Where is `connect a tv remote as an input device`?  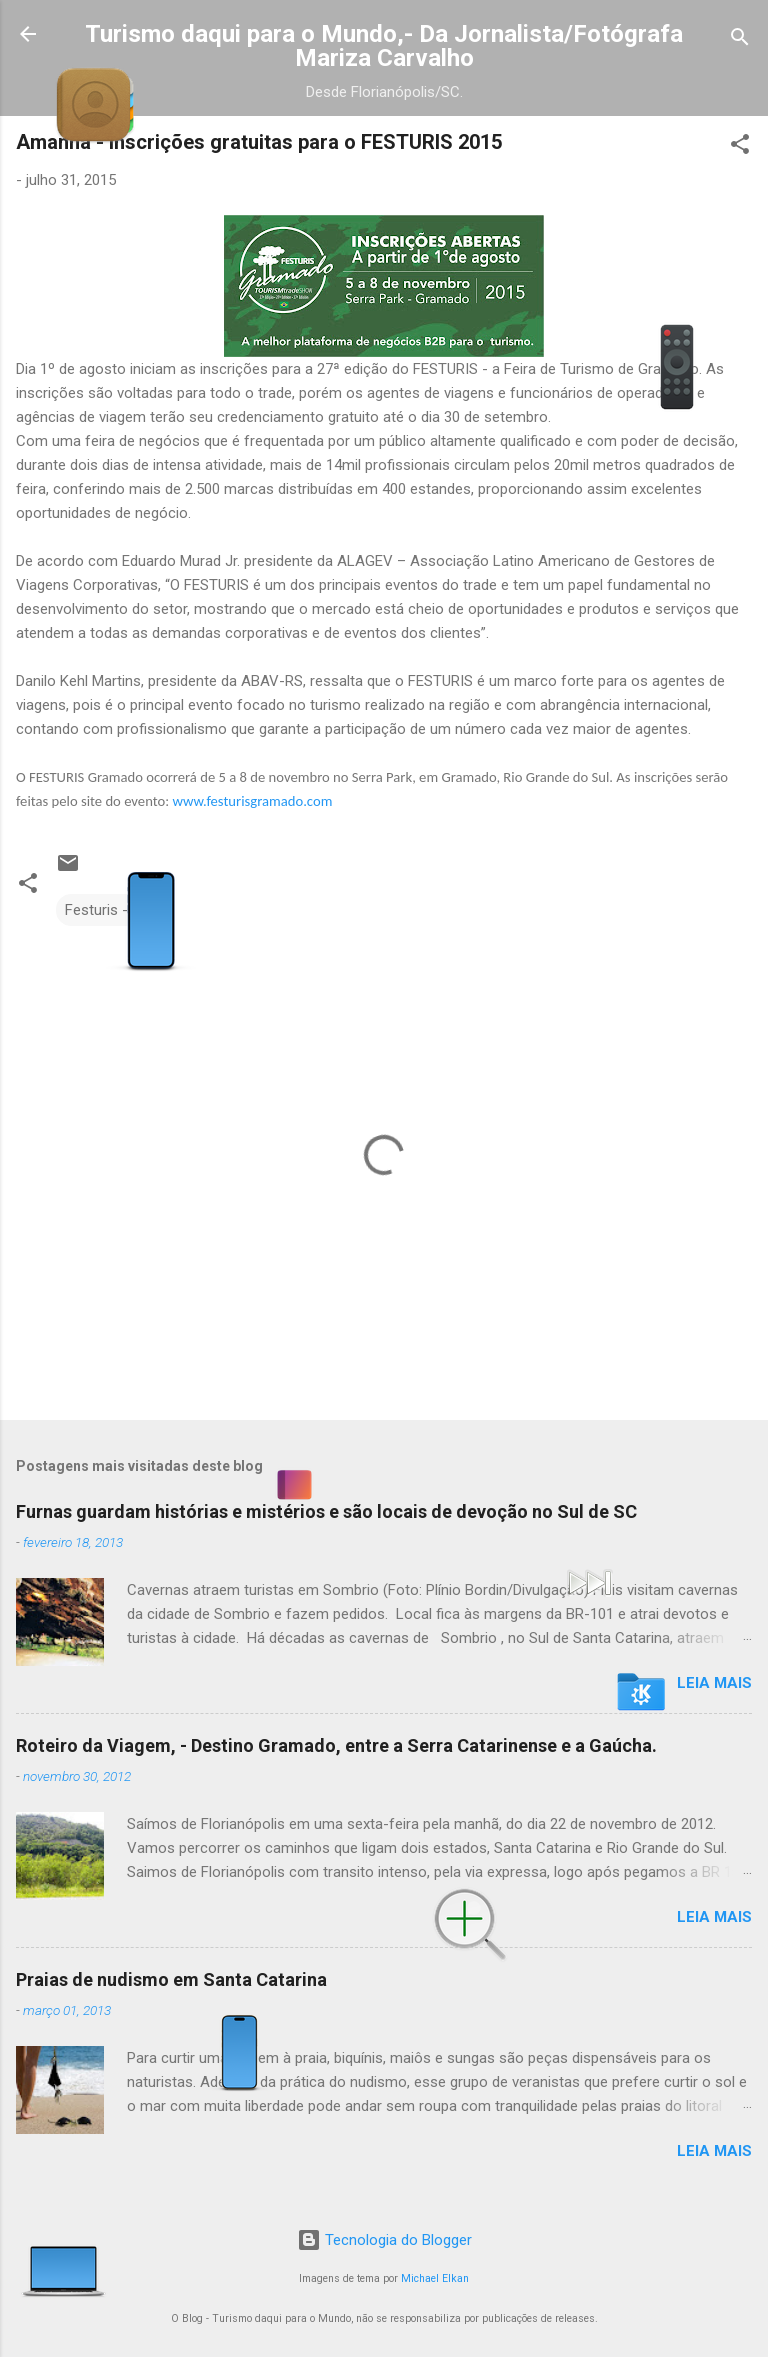 connect a tv remote as an input device is located at coordinates (677, 367).